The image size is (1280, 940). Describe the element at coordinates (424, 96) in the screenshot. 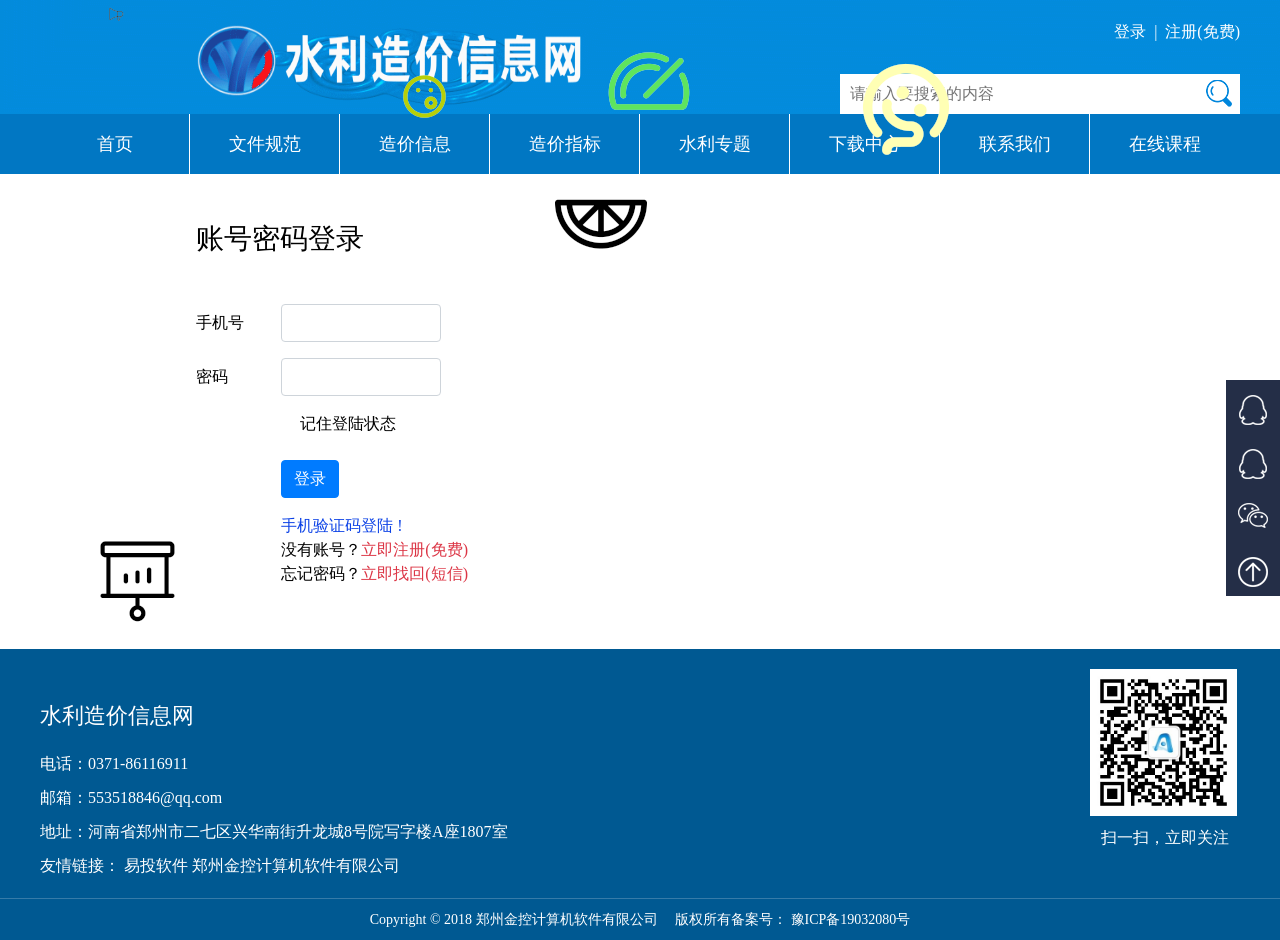

I see `indicates singing or karaoke mode` at that location.